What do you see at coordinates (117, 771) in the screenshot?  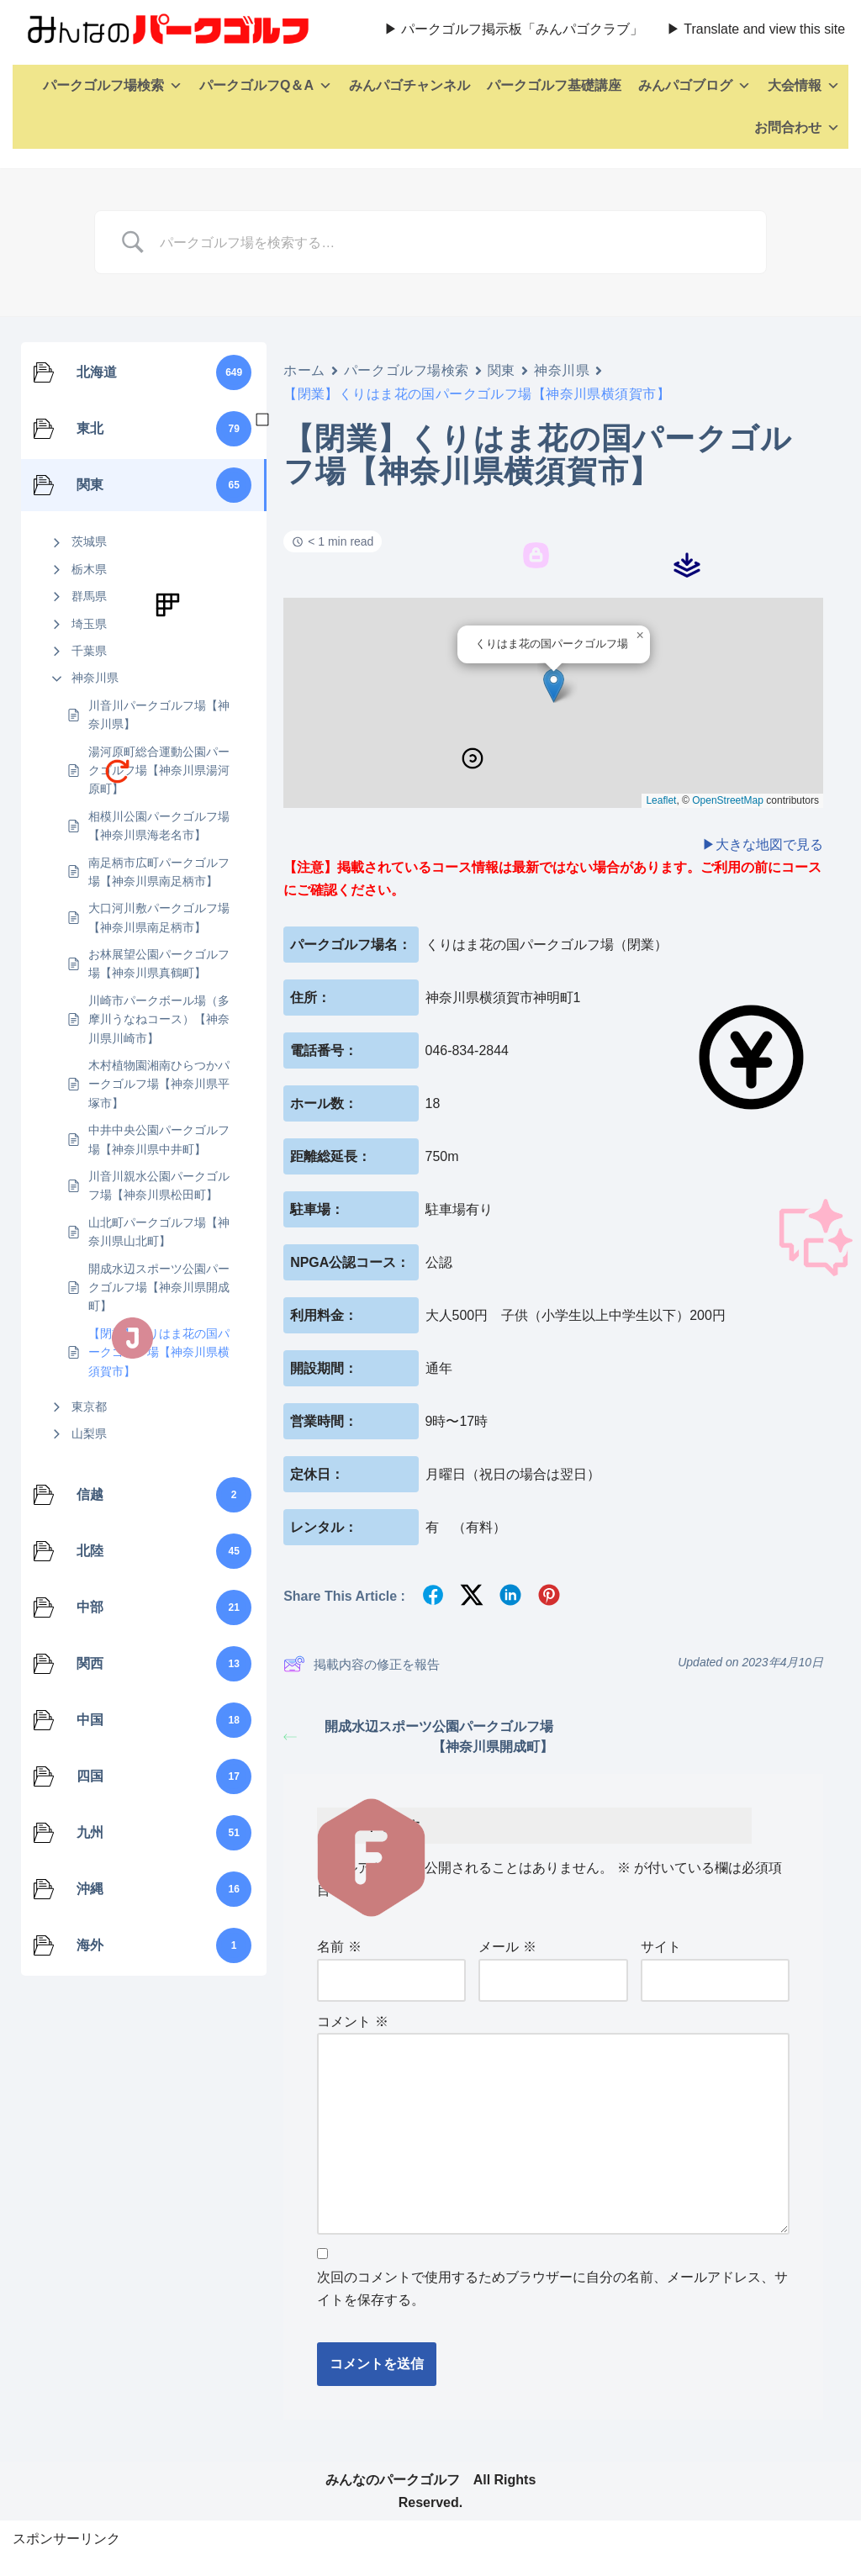 I see `redo the last action` at bounding box center [117, 771].